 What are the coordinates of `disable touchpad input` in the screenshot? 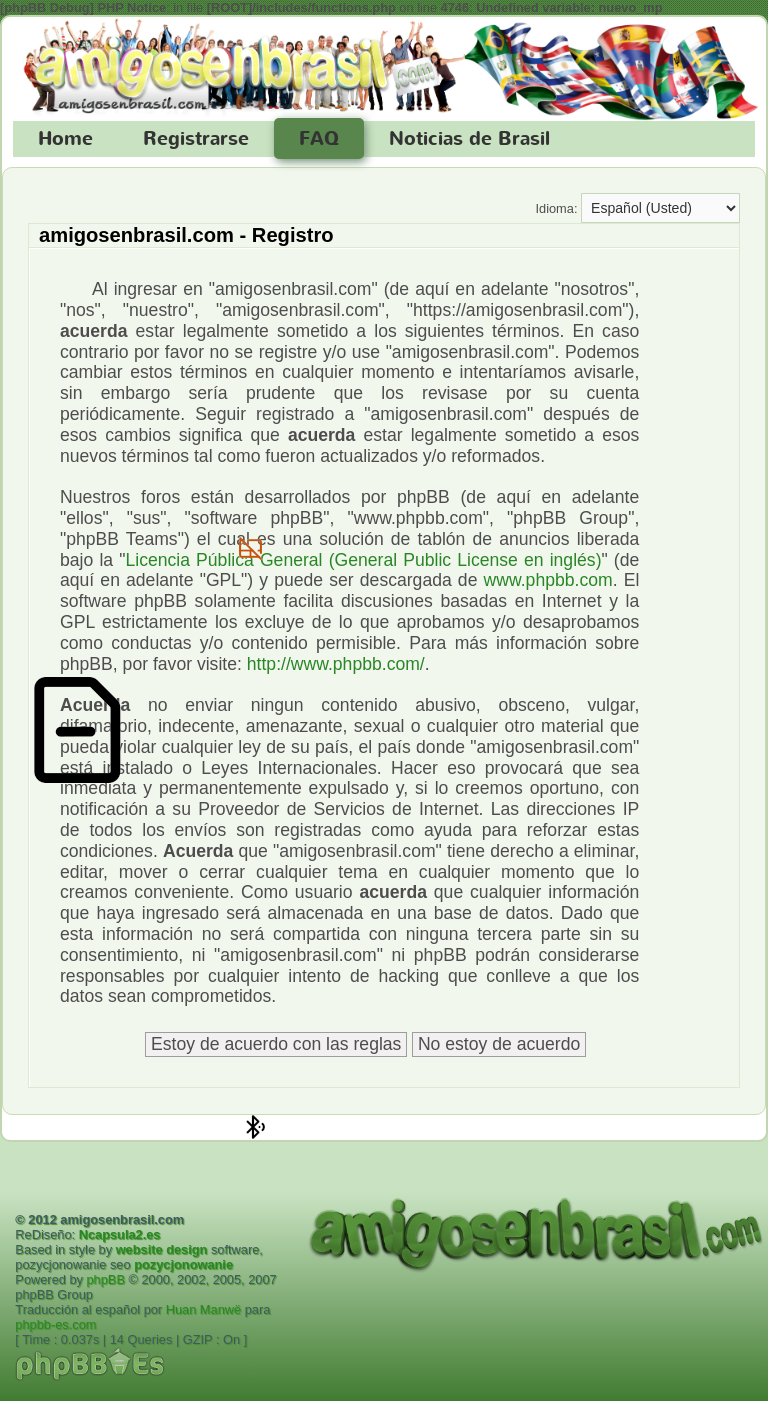 It's located at (250, 548).